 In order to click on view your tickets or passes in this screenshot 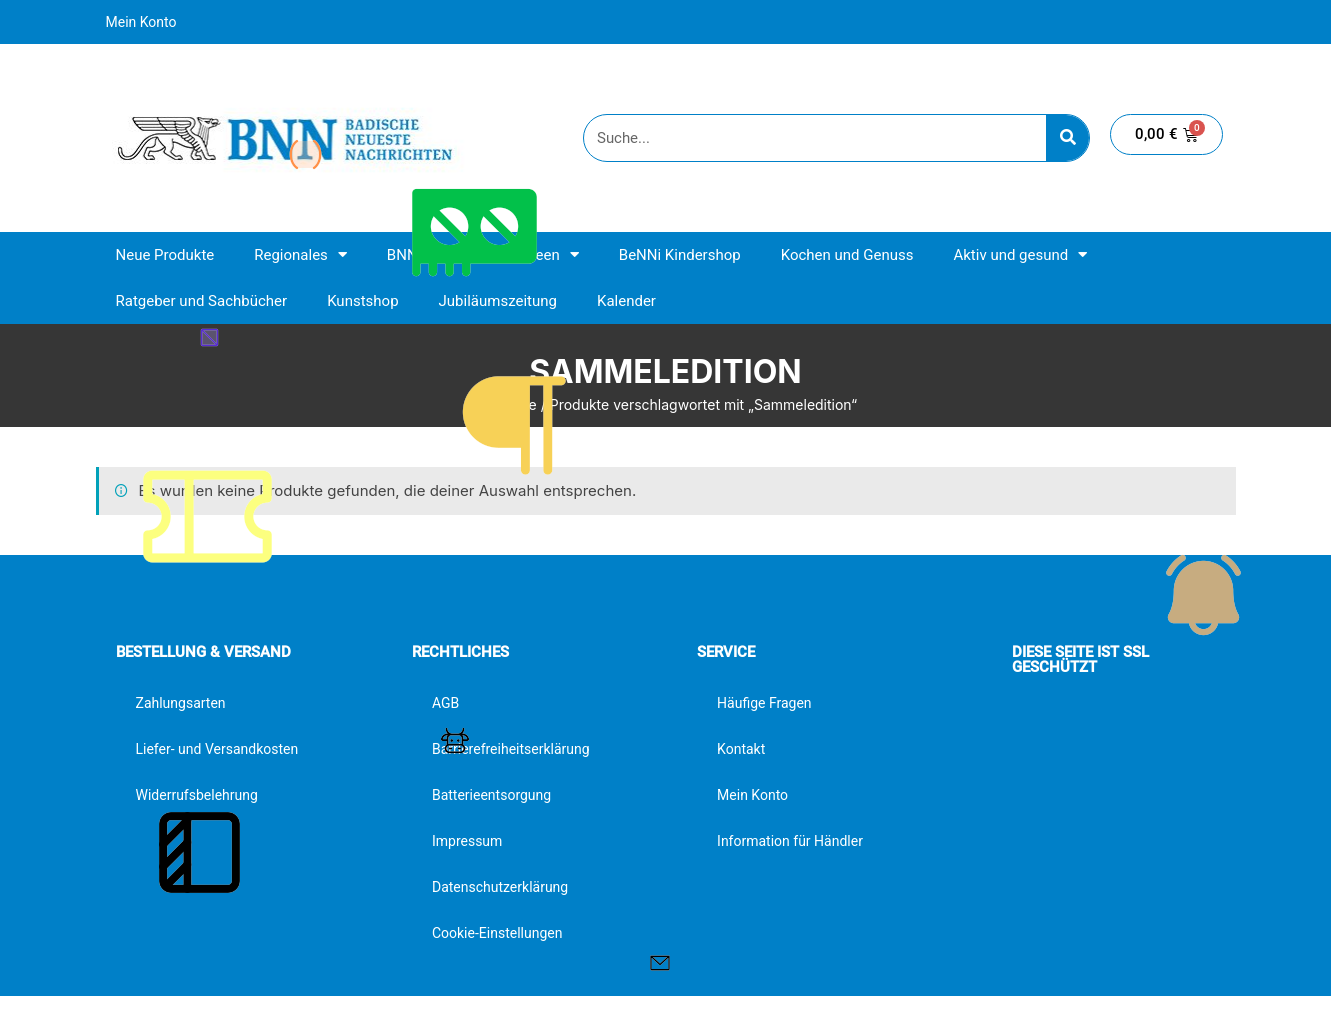, I will do `click(207, 516)`.